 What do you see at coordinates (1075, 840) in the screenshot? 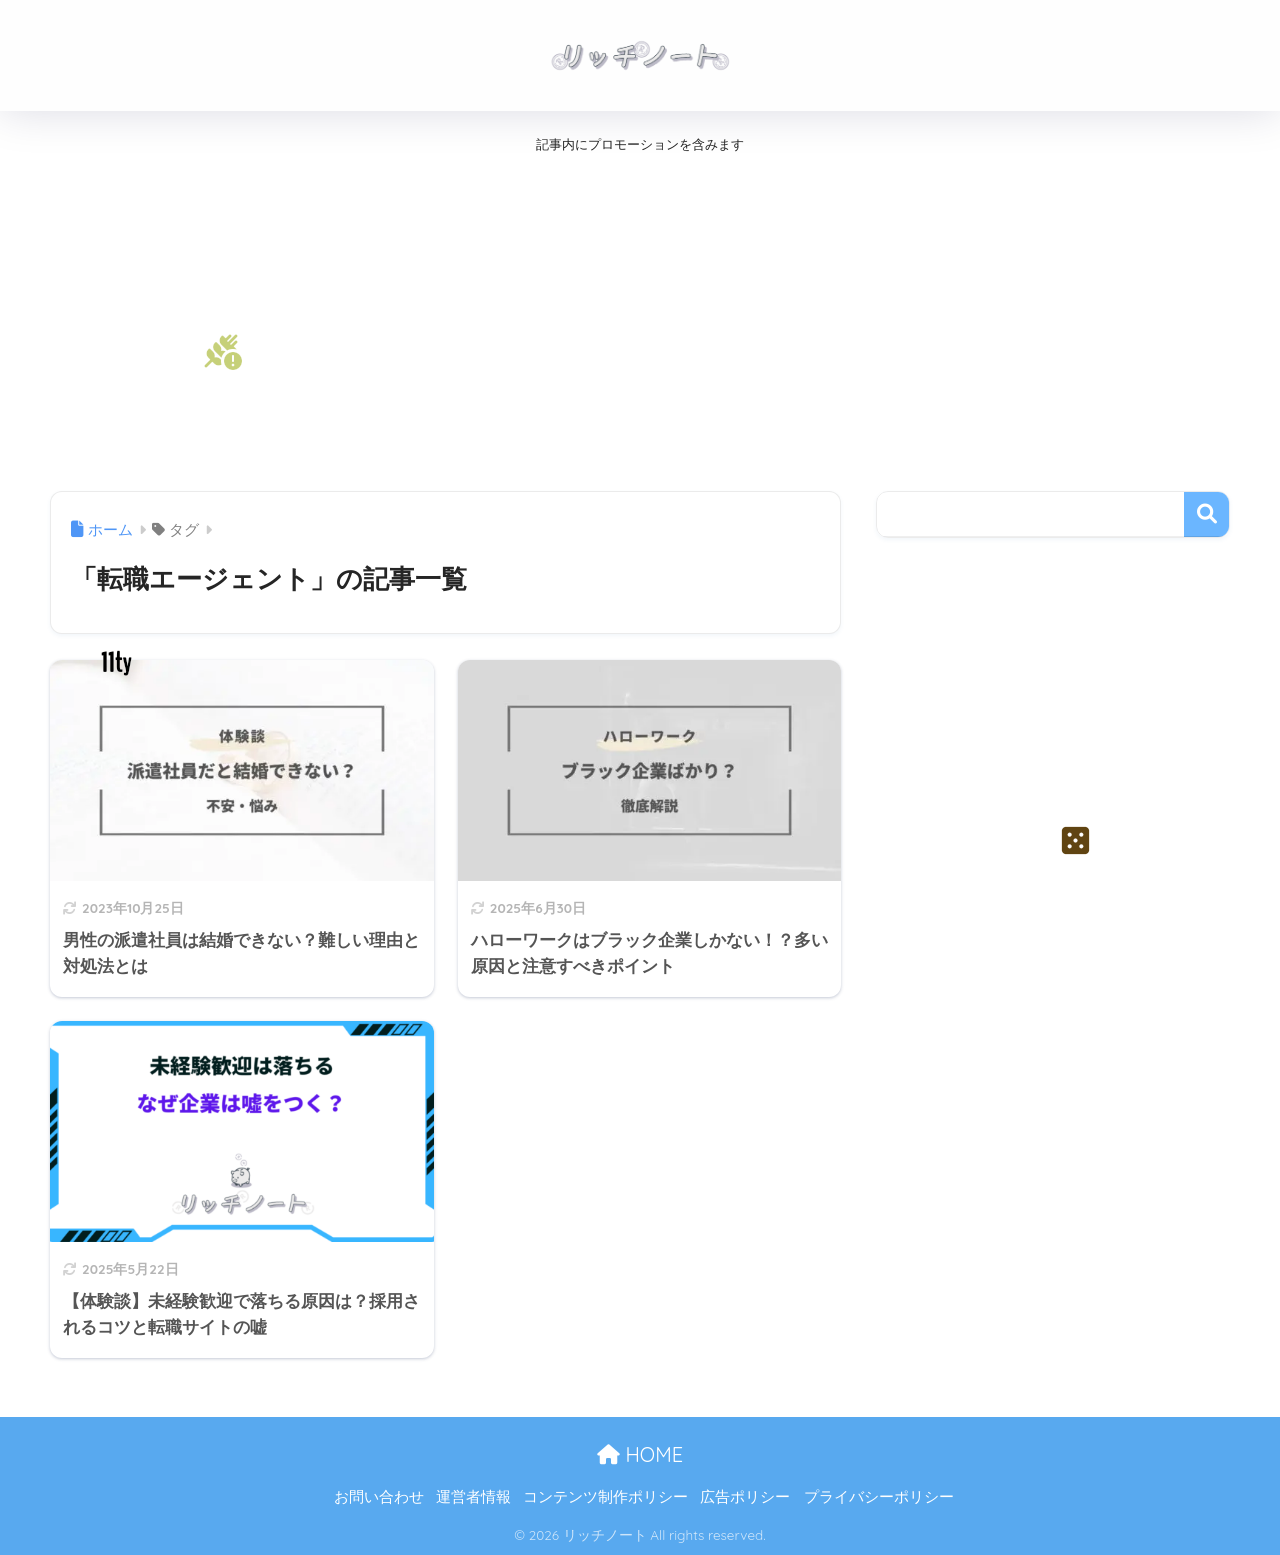
I see `indicates a random or chance-based action` at bounding box center [1075, 840].